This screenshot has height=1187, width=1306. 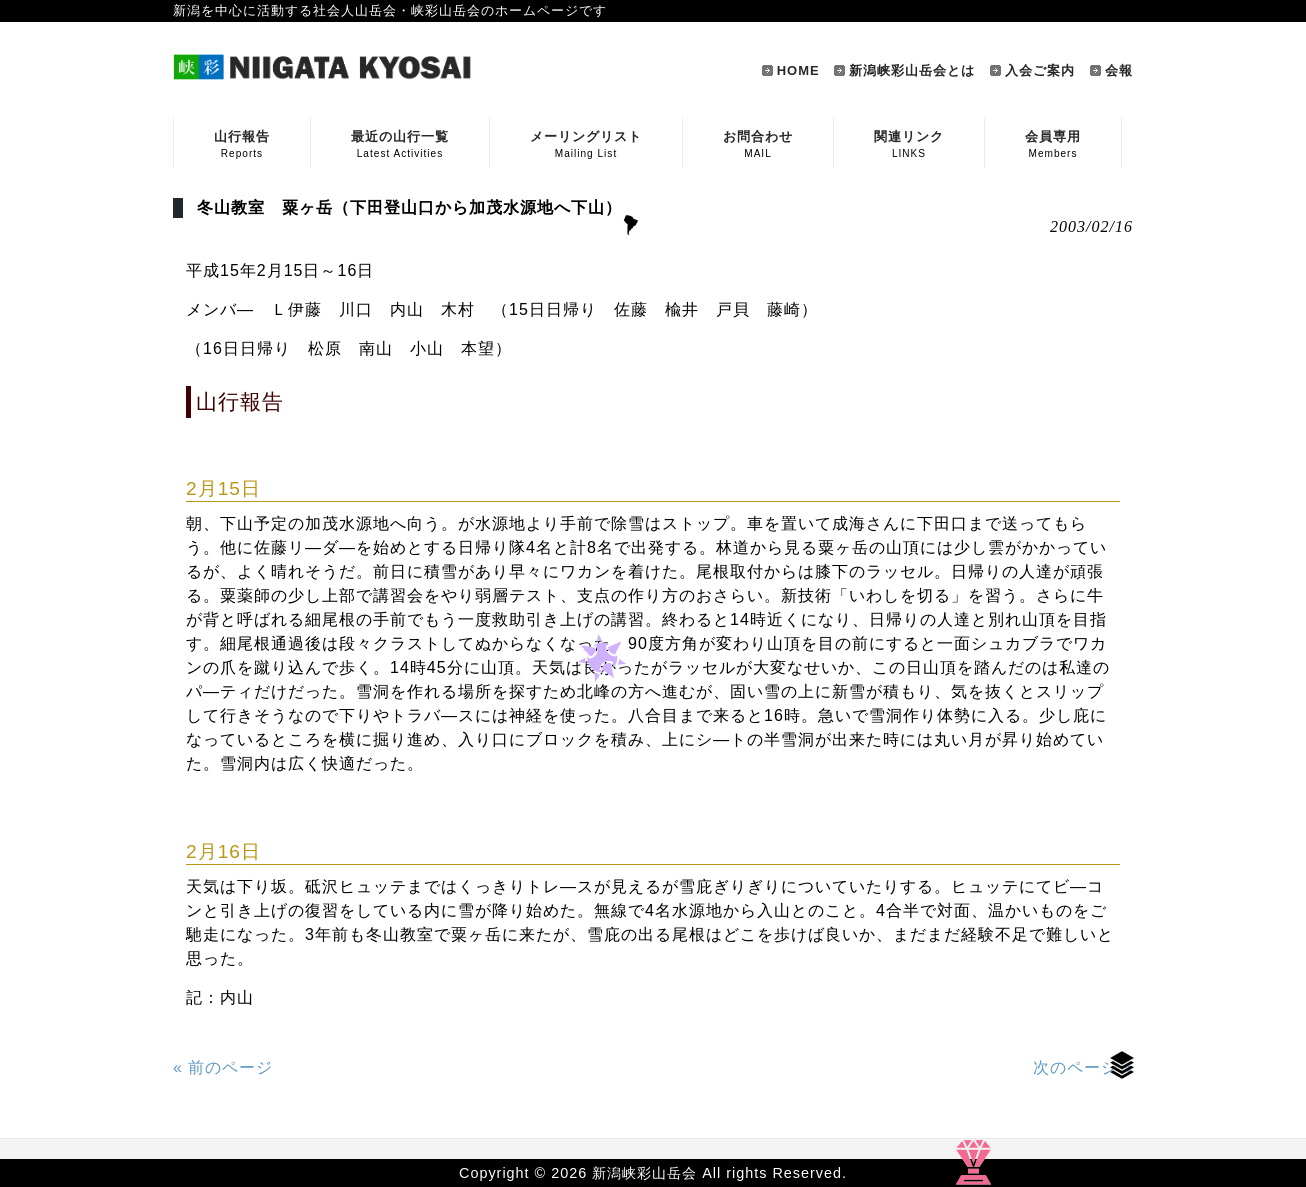 What do you see at coordinates (602, 658) in the screenshot?
I see `select mace weapon in game inventory` at bounding box center [602, 658].